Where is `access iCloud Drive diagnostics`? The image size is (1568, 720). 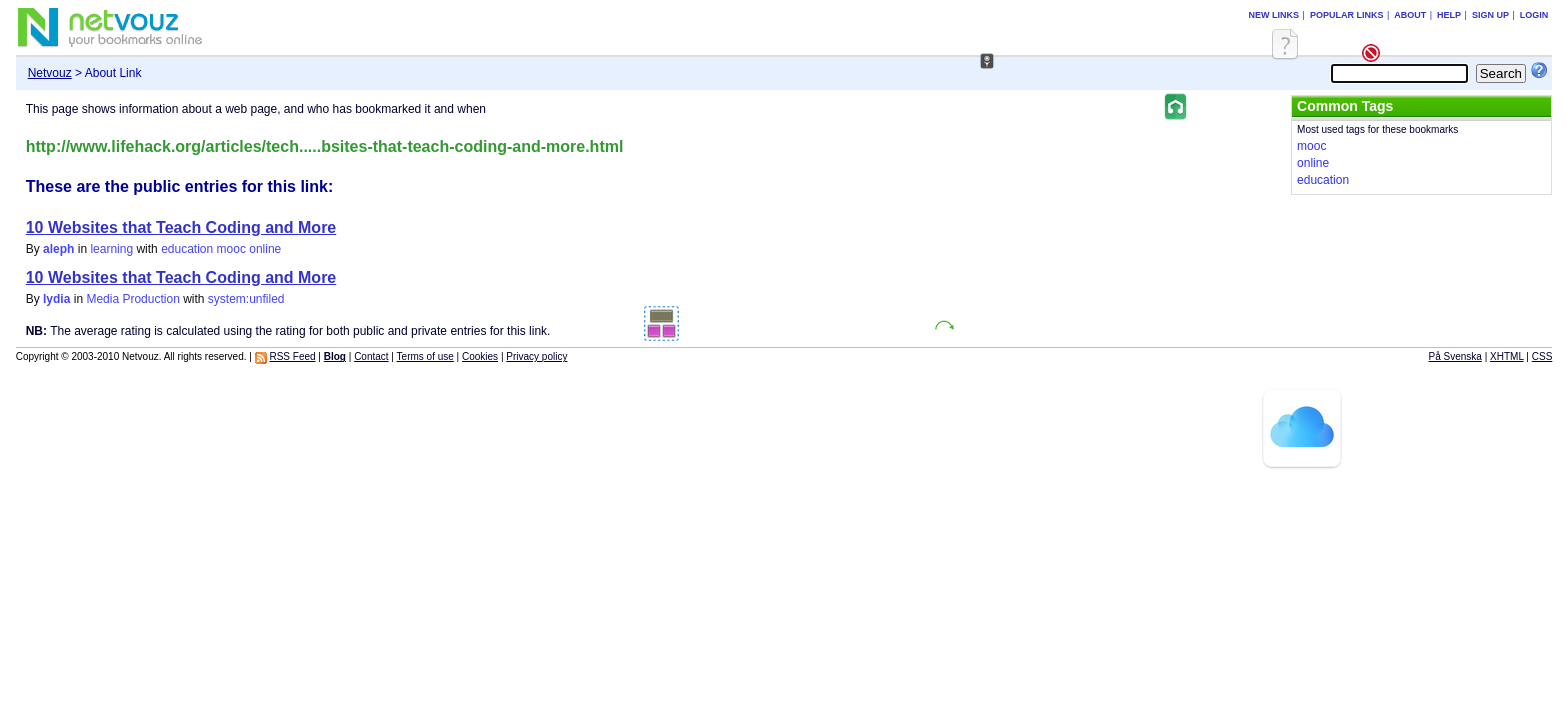 access iCloud Drive diagnostics is located at coordinates (1302, 428).